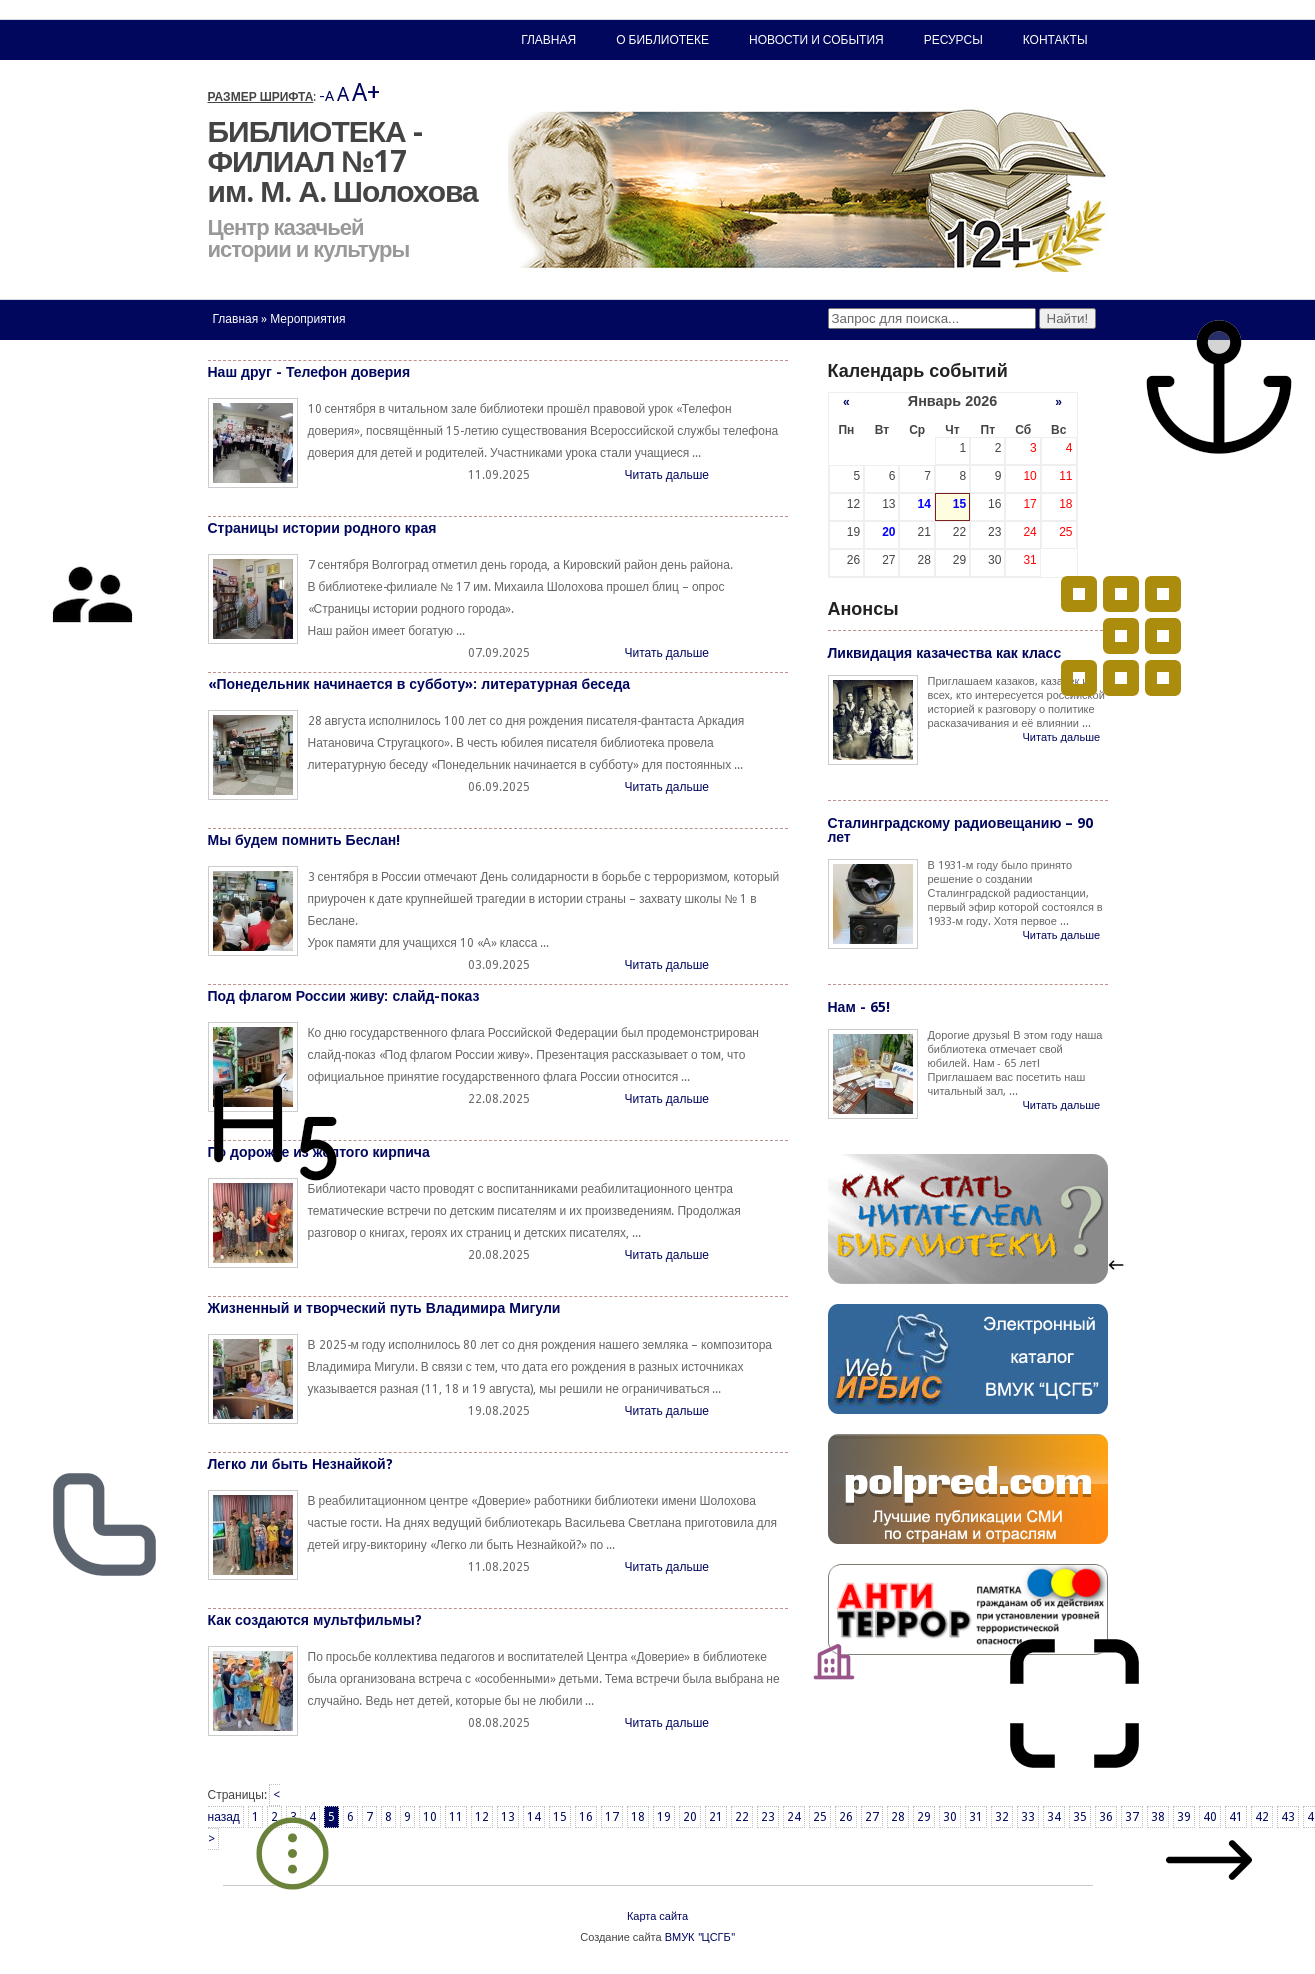 The height and width of the screenshot is (1974, 1315). I want to click on anchor point or link to a fixed position, so click(1219, 387).